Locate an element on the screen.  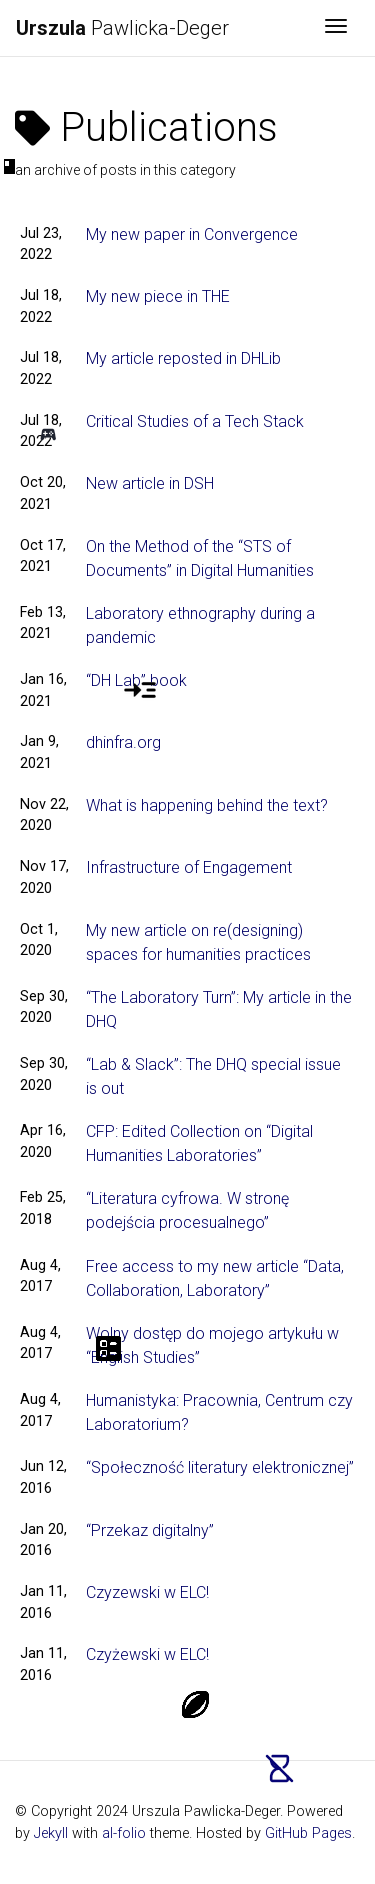
view rugby sports content is located at coordinates (195, 1704).